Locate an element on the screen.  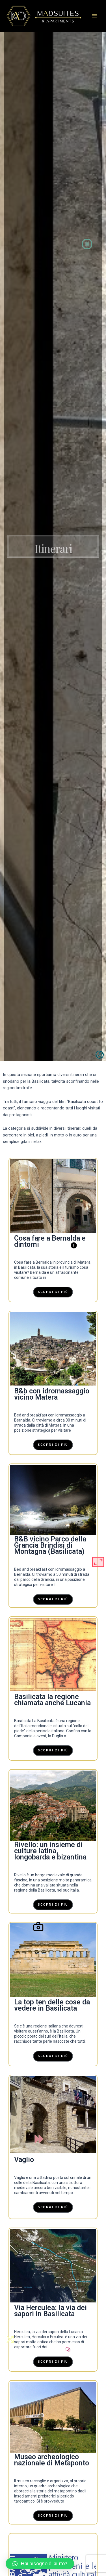
indicates an error or warning state is located at coordinates (74, 1245).